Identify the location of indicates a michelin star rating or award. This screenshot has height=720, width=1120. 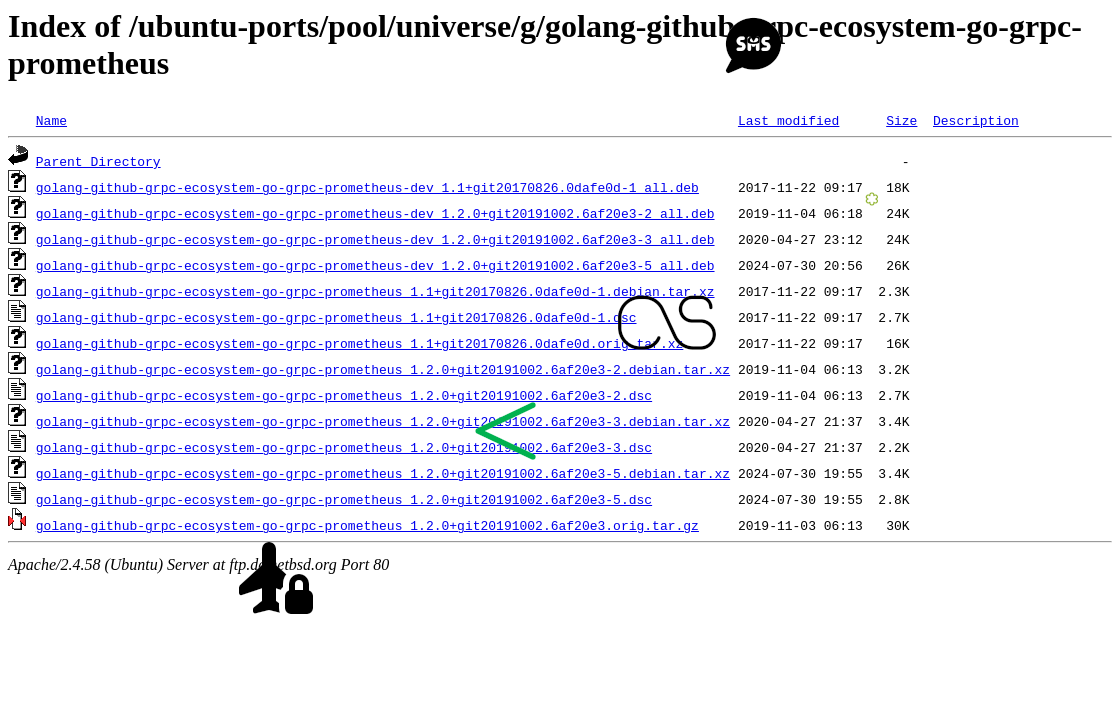
(872, 199).